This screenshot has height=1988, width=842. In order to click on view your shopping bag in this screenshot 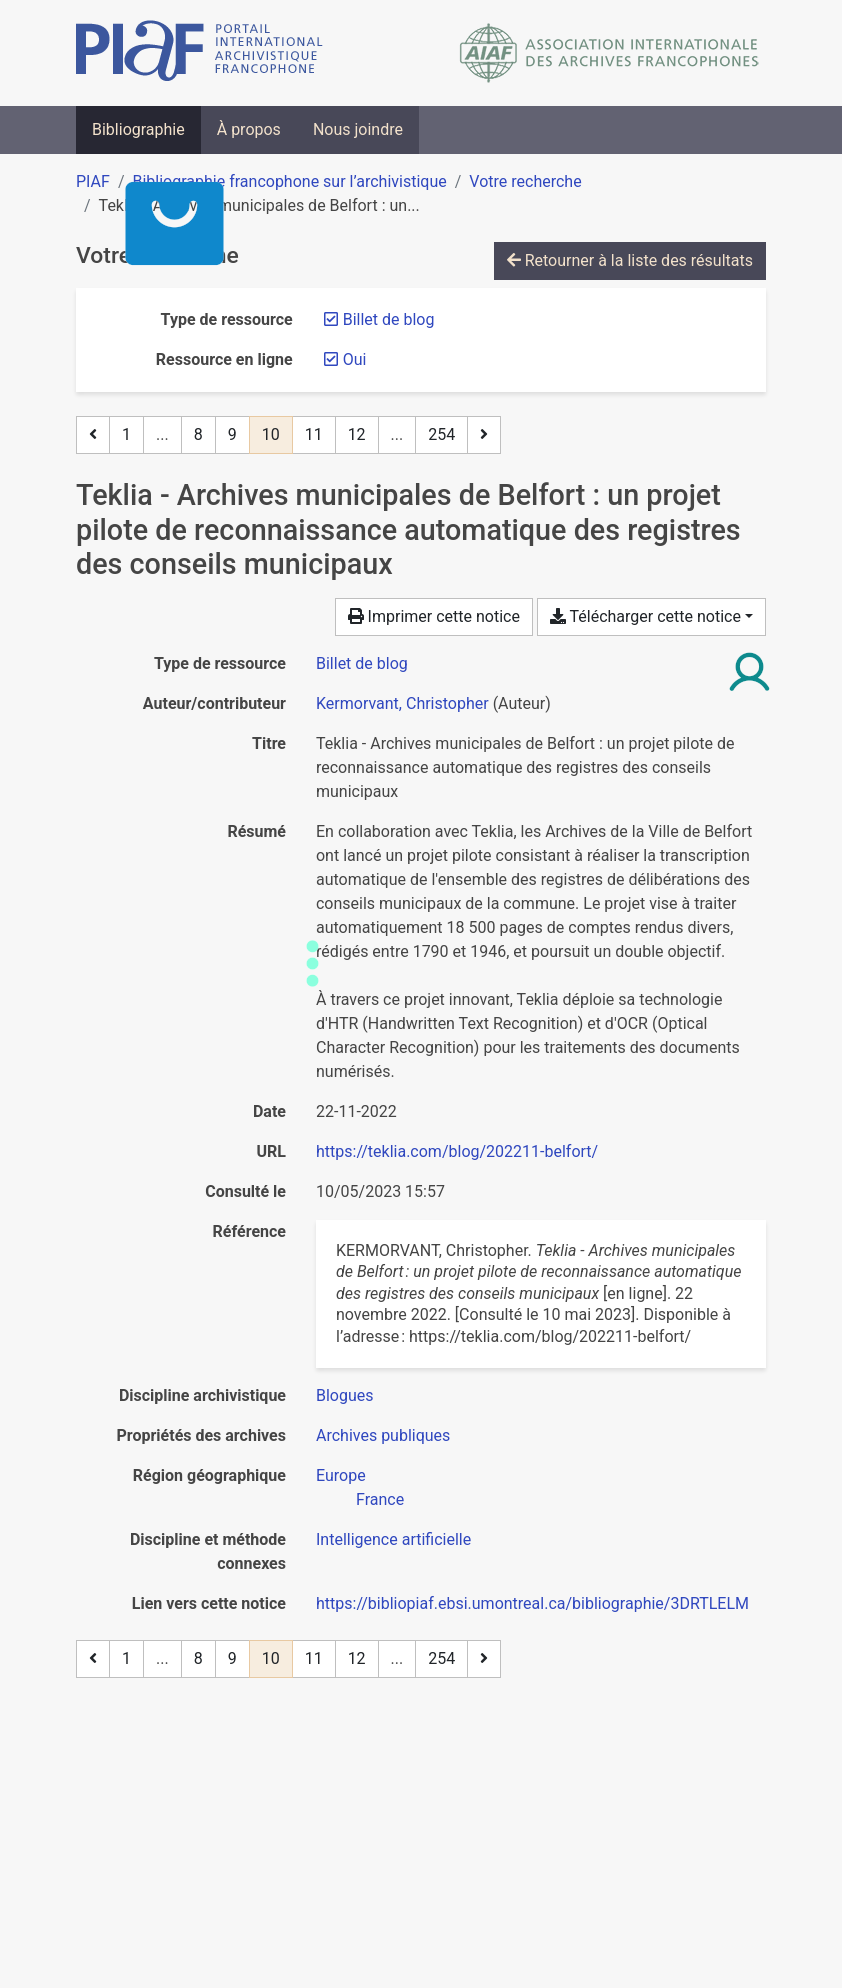, I will do `click(174, 223)`.